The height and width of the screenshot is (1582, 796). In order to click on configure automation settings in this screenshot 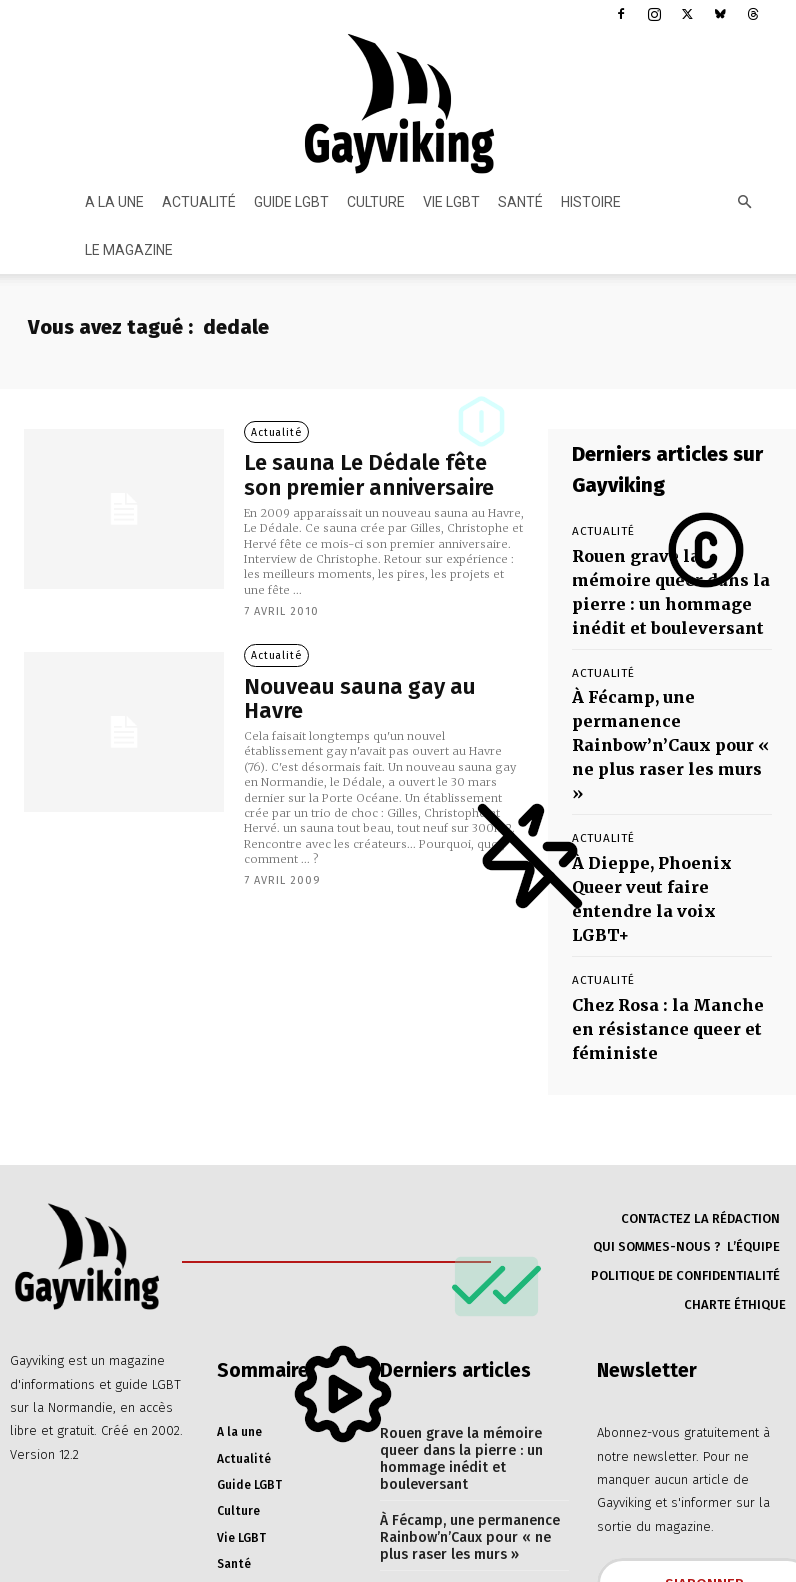, I will do `click(343, 1394)`.